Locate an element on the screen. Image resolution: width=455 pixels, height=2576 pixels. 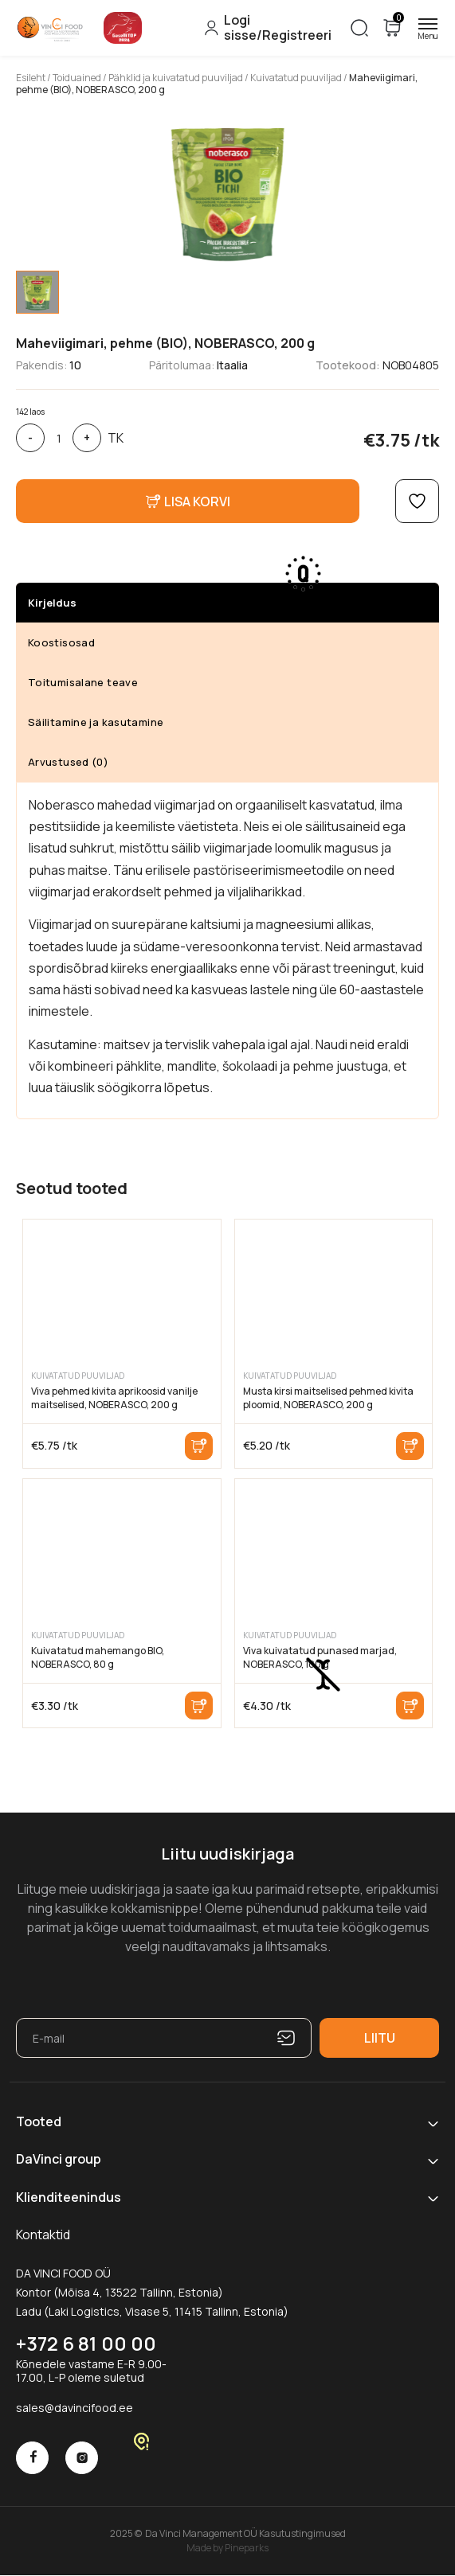
location requires attention or has an issue is located at coordinates (141, 2441).